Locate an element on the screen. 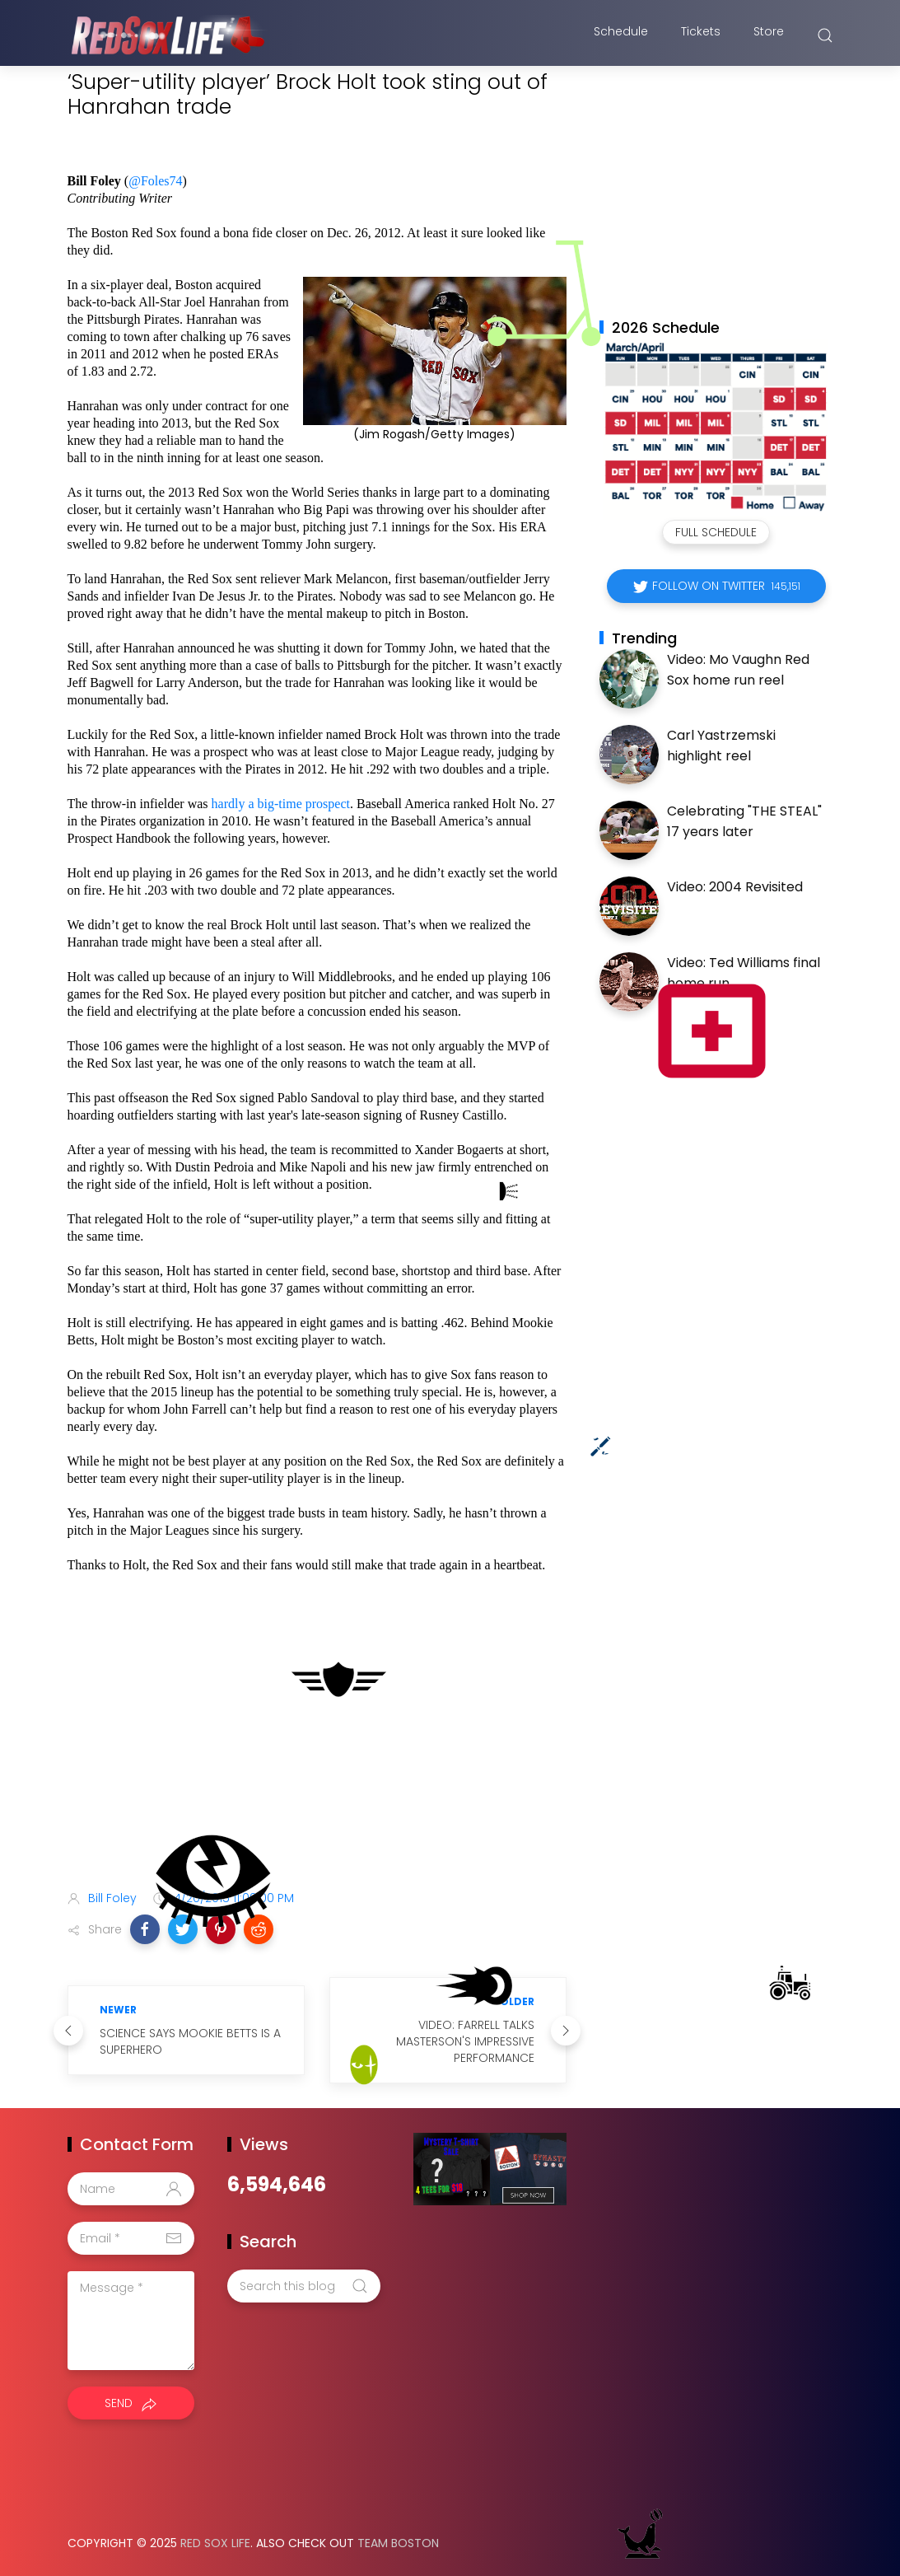  access sculpting or carving tools is located at coordinates (600, 1446).